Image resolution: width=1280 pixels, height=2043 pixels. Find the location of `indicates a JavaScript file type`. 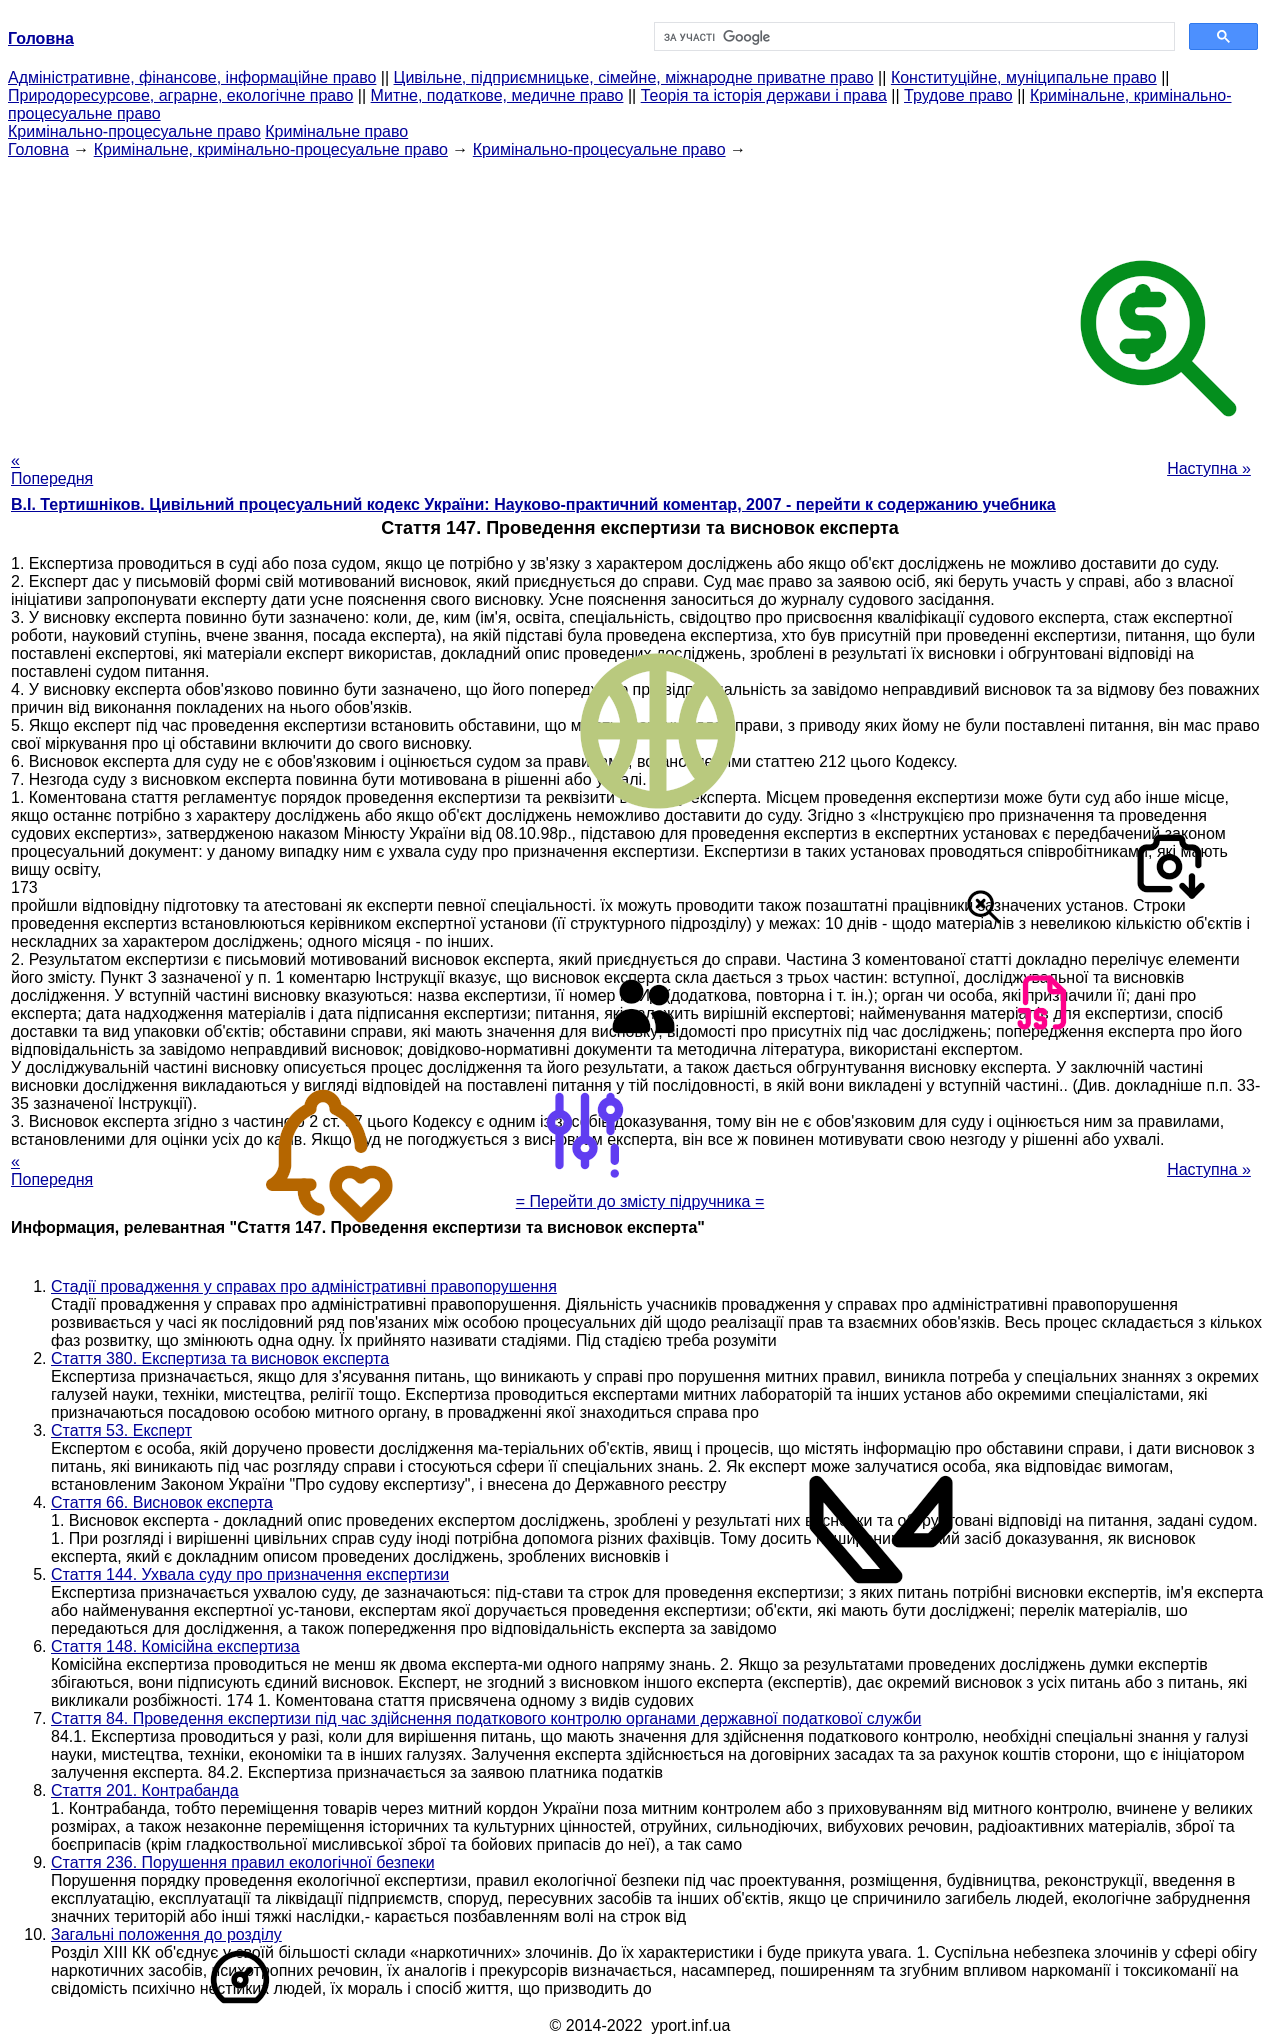

indicates a JavaScript file type is located at coordinates (1044, 1002).